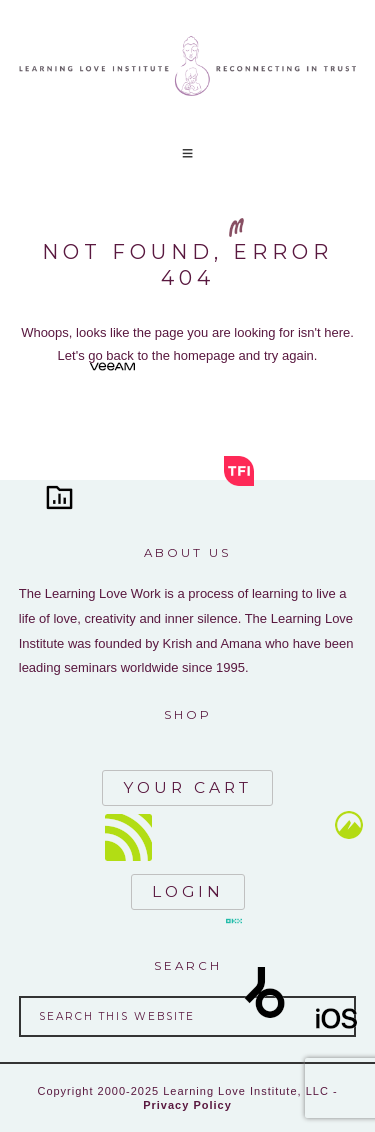 Image resolution: width=375 pixels, height=1132 pixels. Describe the element at coordinates (336, 1018) in the screenshot. I see `indicates iOS platform compatibility` at that location.